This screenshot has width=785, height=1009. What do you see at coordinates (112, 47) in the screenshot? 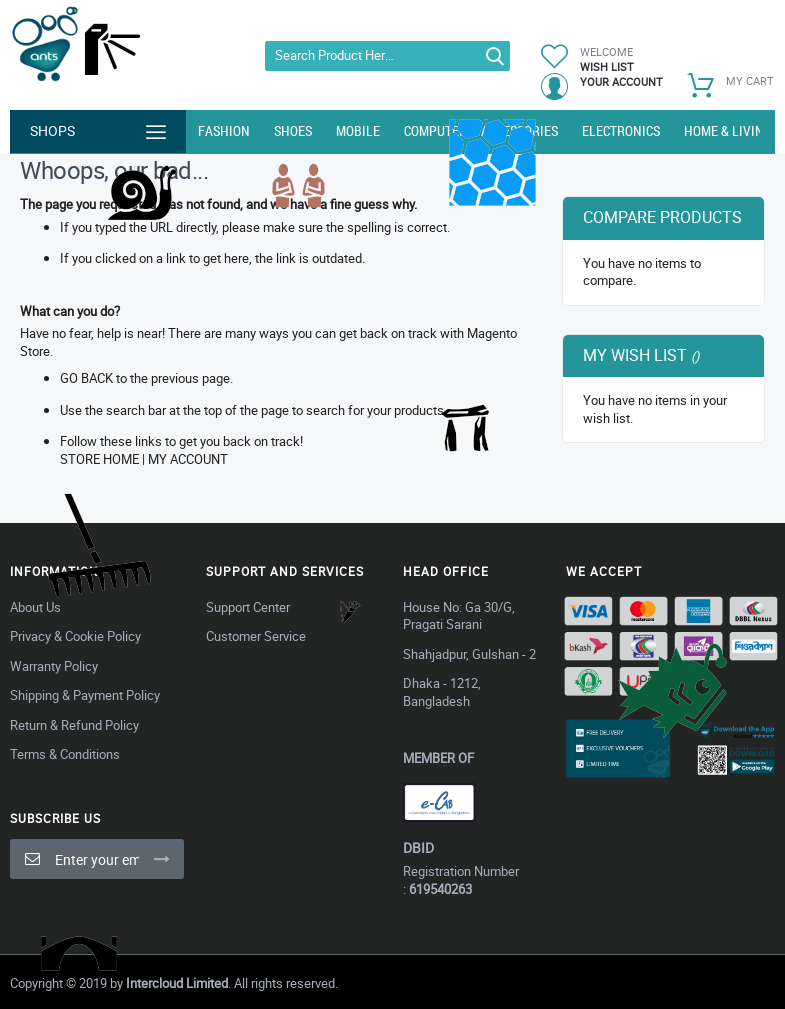
I see `access control or gated entry point` at bounding box center [112, 47].